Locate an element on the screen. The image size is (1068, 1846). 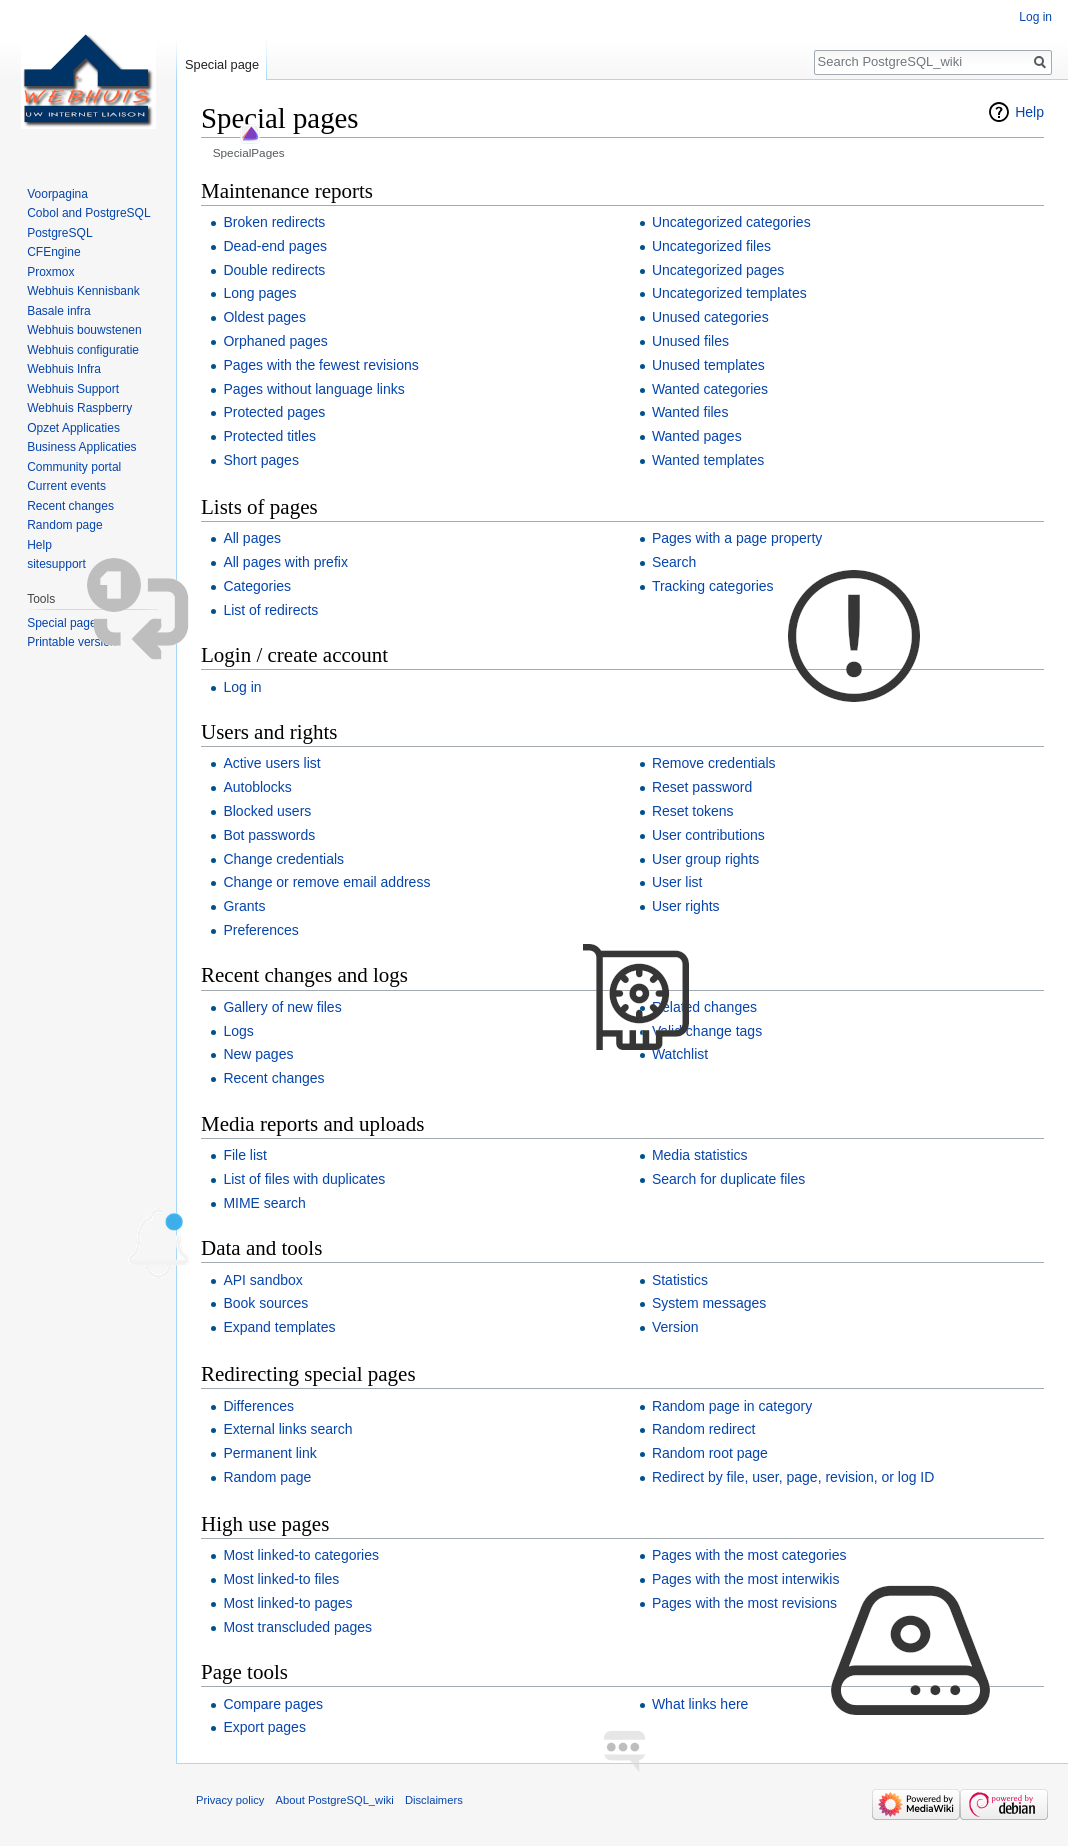
view graphics card information is located at coordinates (636, 997).